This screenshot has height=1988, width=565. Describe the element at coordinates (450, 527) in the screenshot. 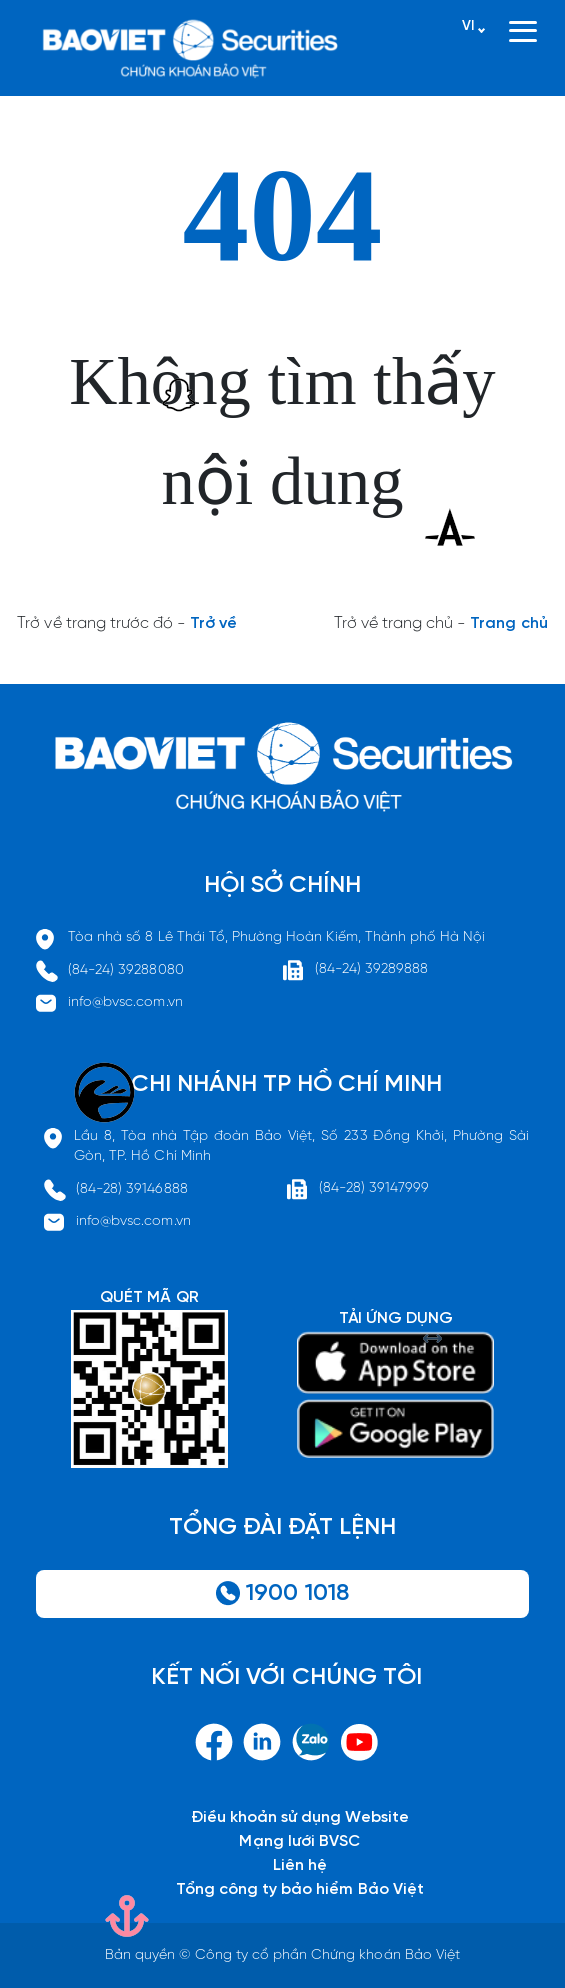

I see `autoprefixer CSS tool logo` at that location.